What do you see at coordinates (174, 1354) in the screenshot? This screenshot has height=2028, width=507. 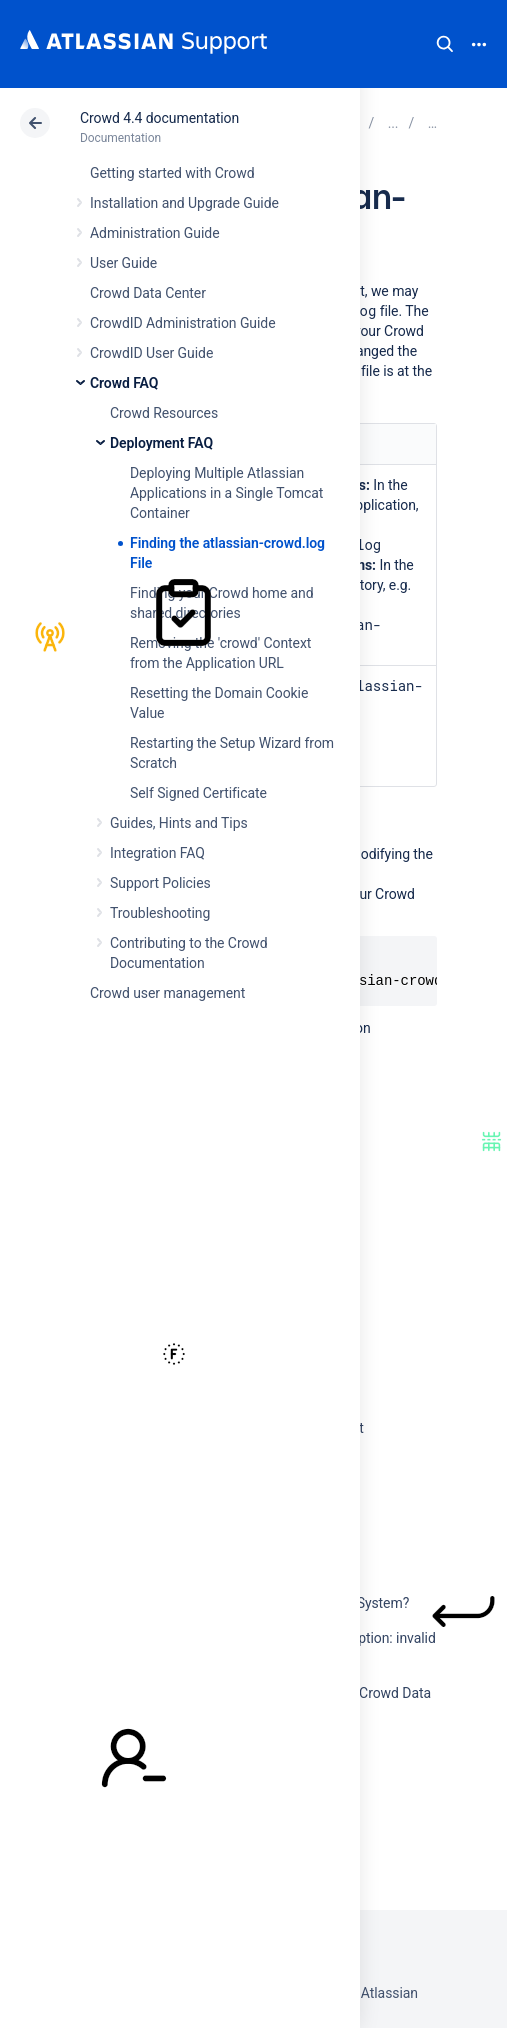 I see `indicates a draft or pending Facebook connection` at bounding box center [174, 1354].